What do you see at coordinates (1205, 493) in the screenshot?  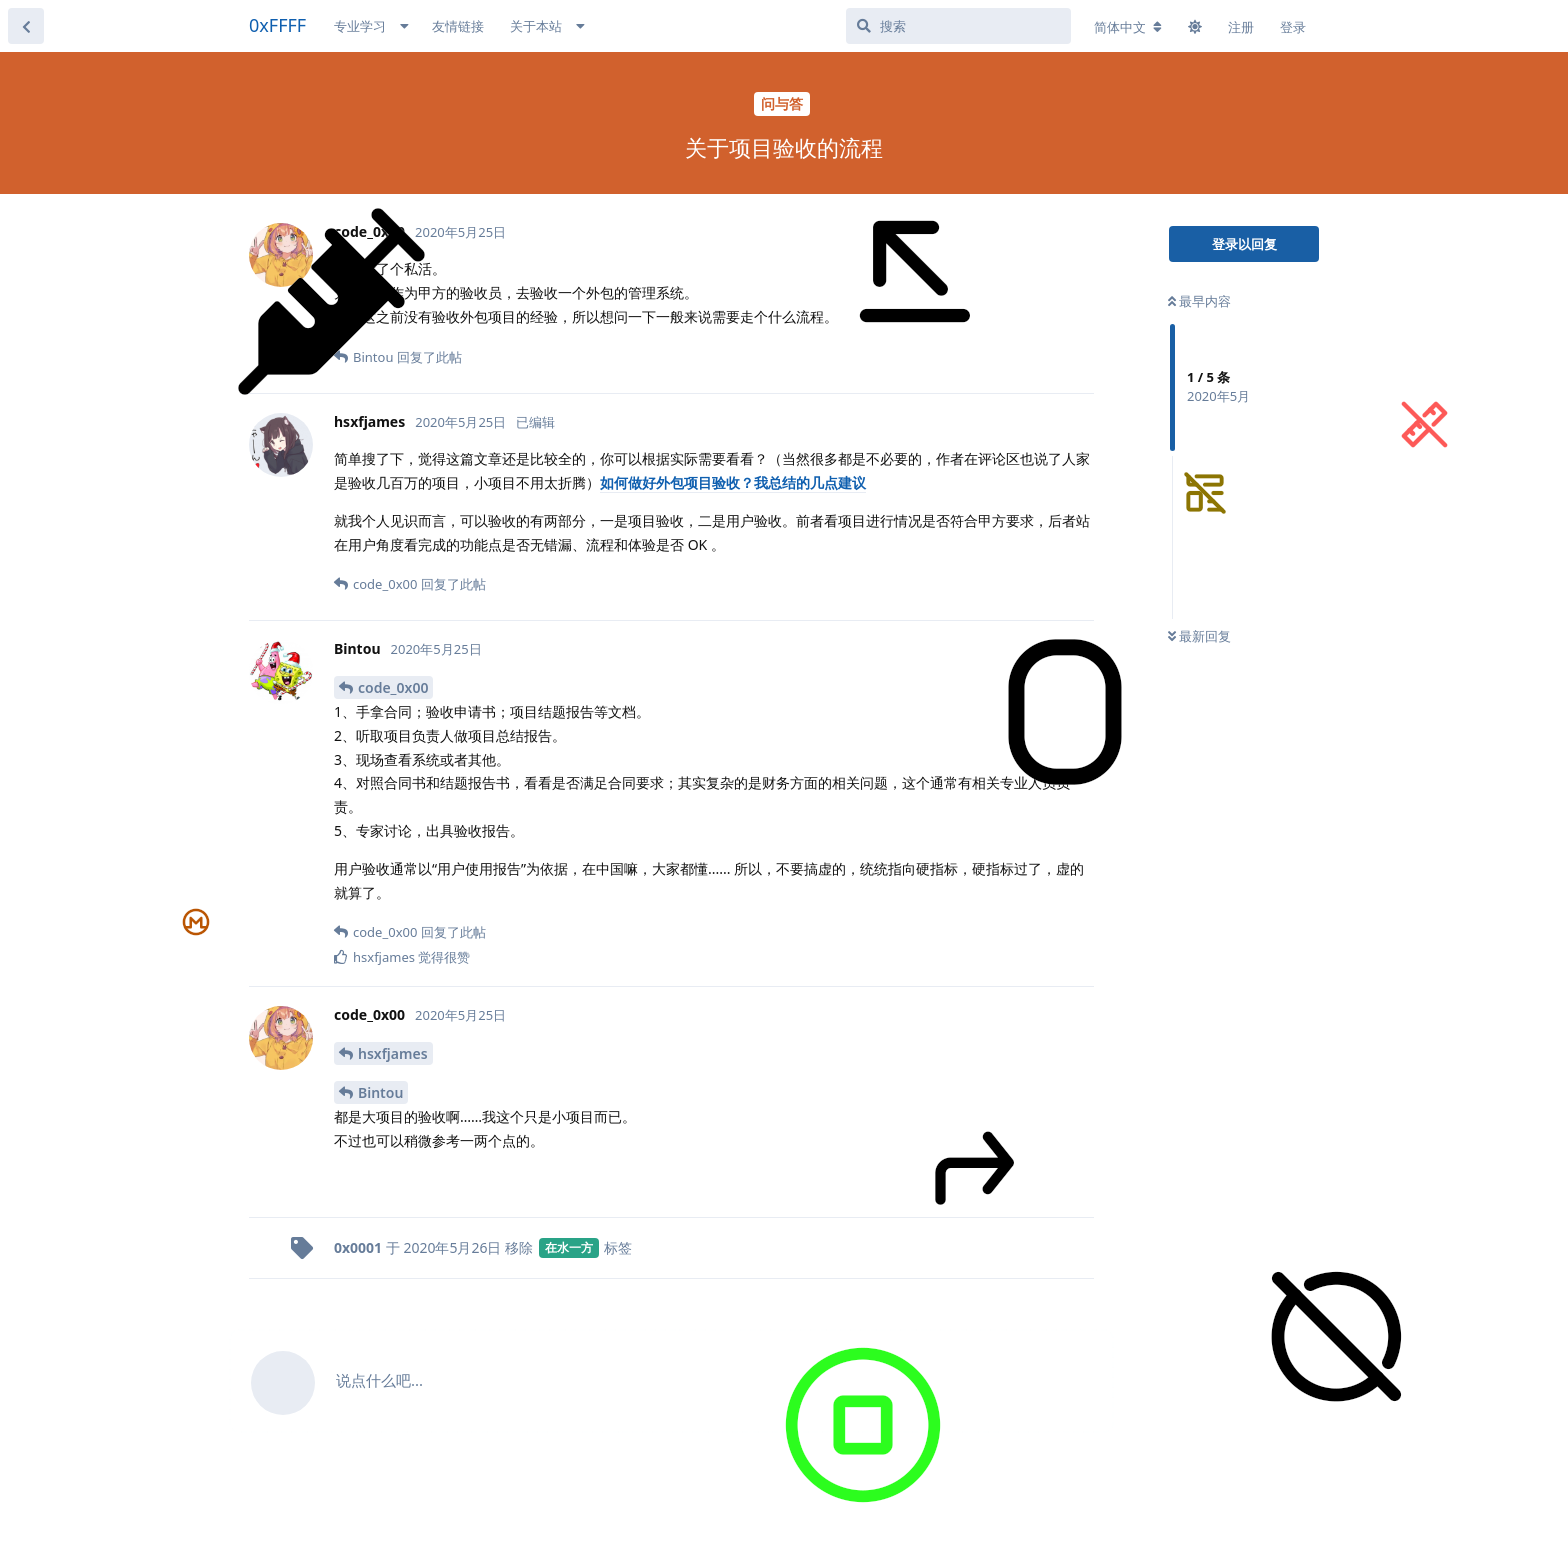 I see `disable template mode` at bounding box center [1205, 493].